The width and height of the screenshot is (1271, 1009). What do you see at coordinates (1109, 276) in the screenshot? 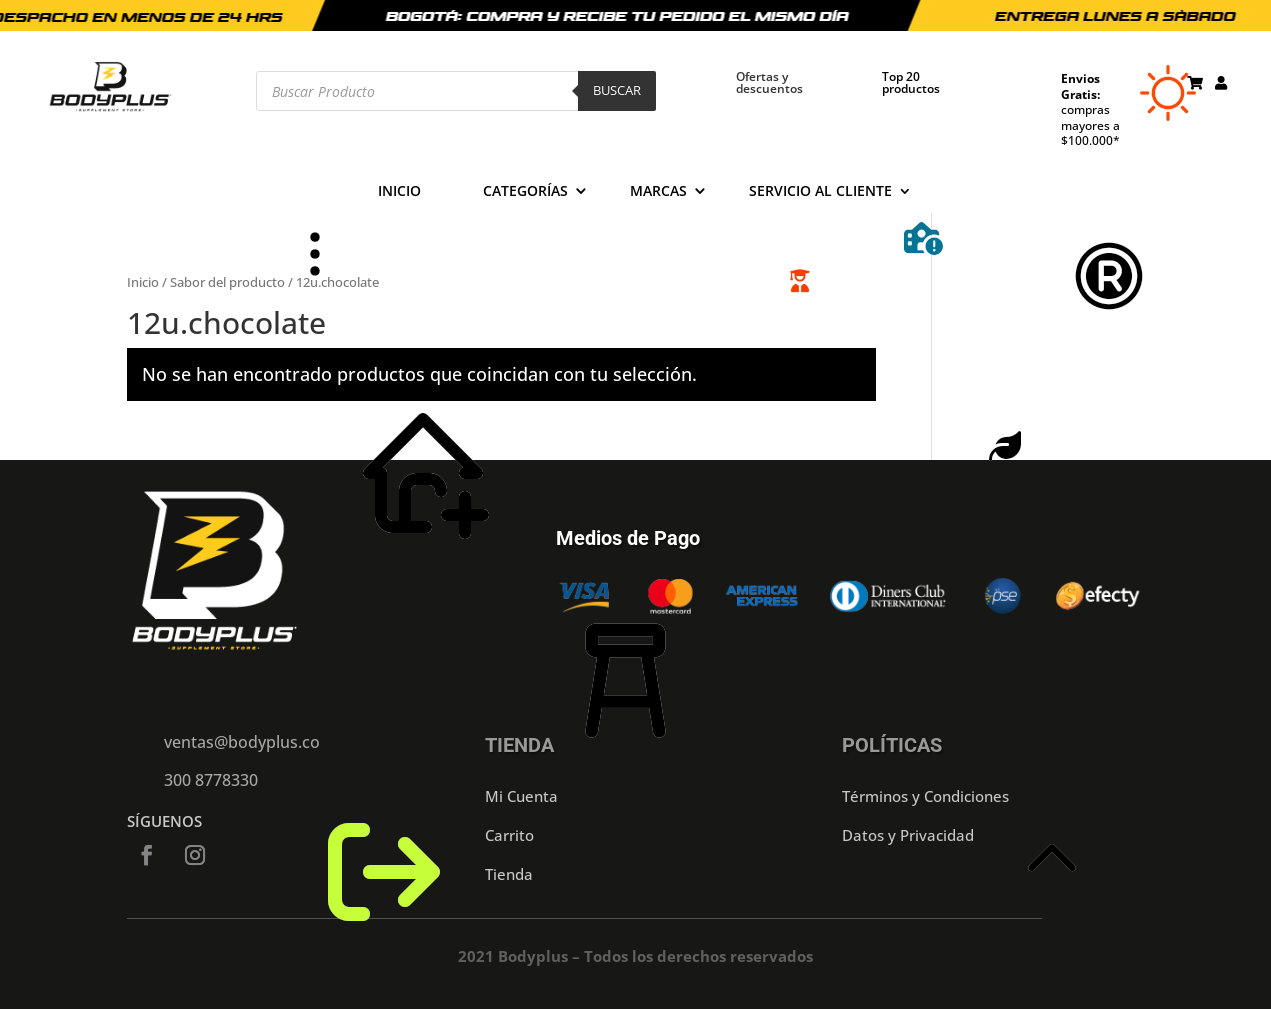
I see `indicates registered trademark status` at bounding box center [1109, 276].